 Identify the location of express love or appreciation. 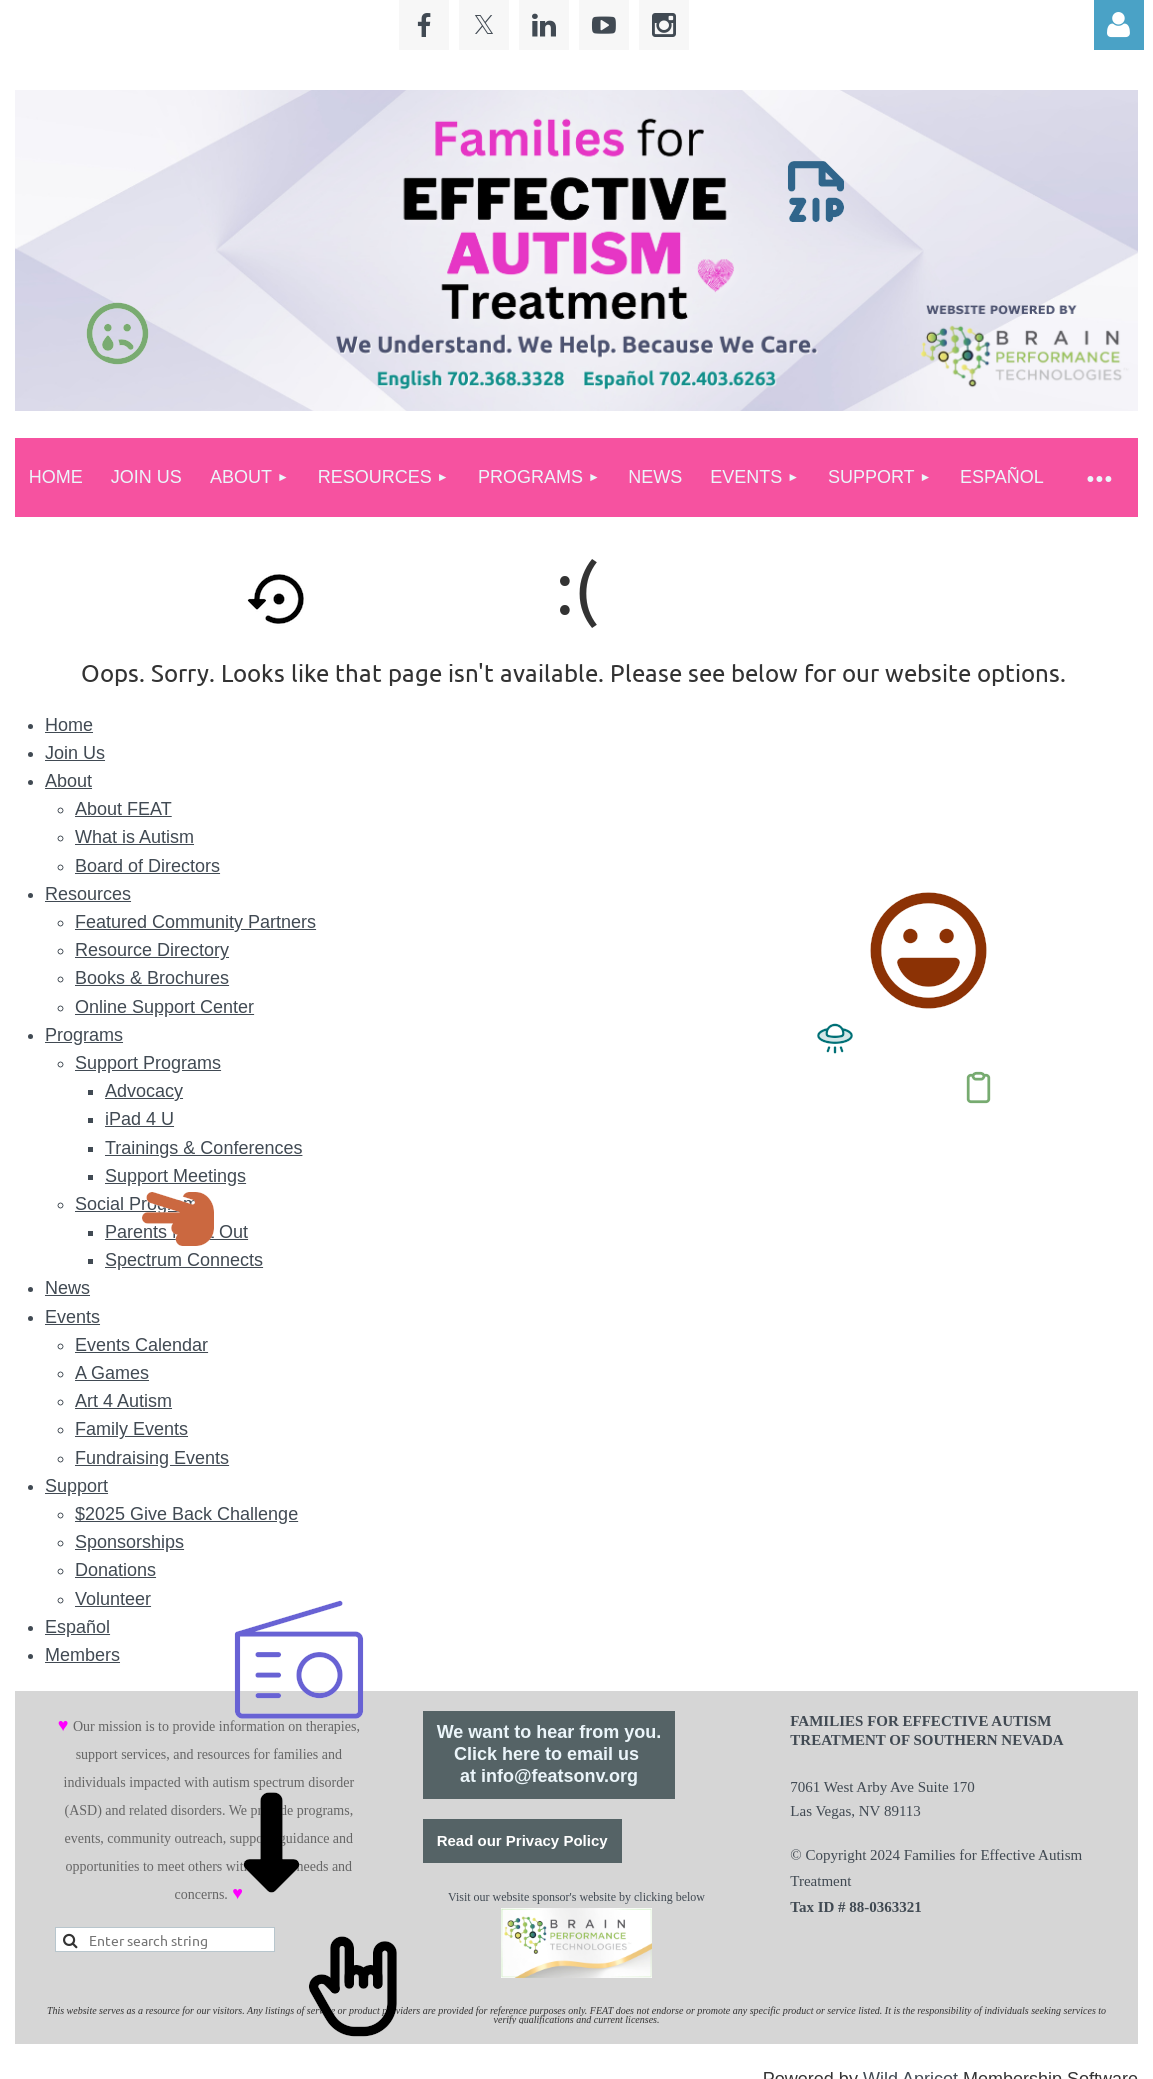
(354, 1984).